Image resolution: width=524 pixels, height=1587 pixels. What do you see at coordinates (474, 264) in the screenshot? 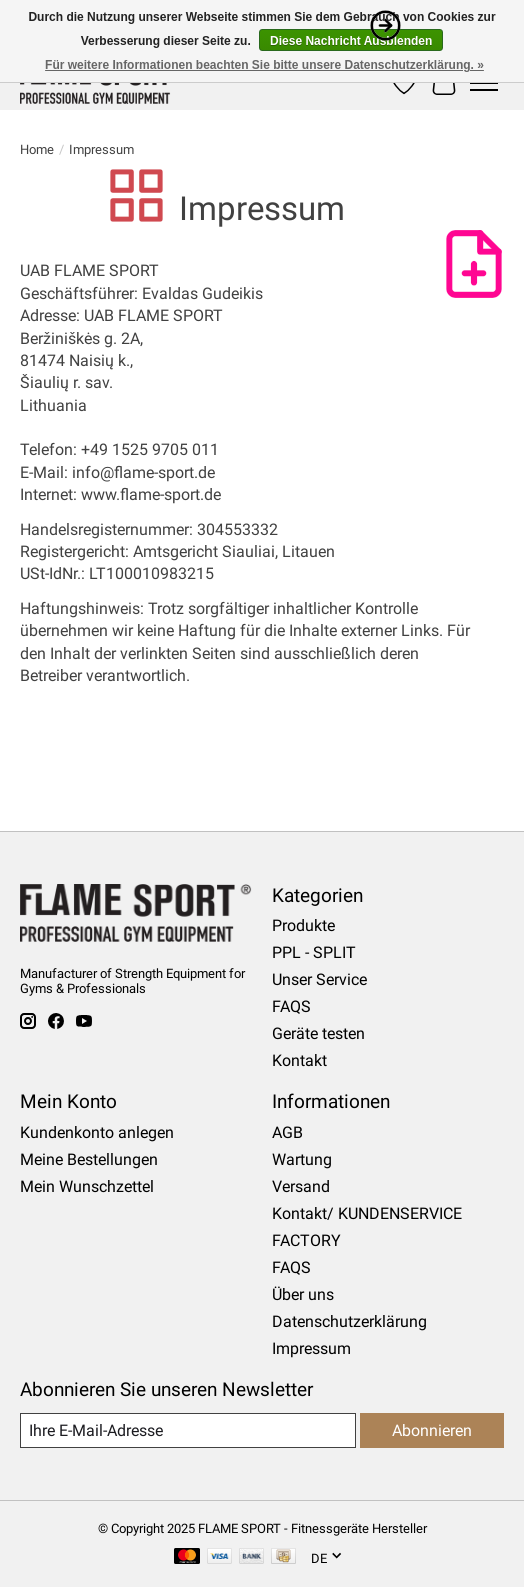
I see `create a new file` at bounding box center [474, 264].